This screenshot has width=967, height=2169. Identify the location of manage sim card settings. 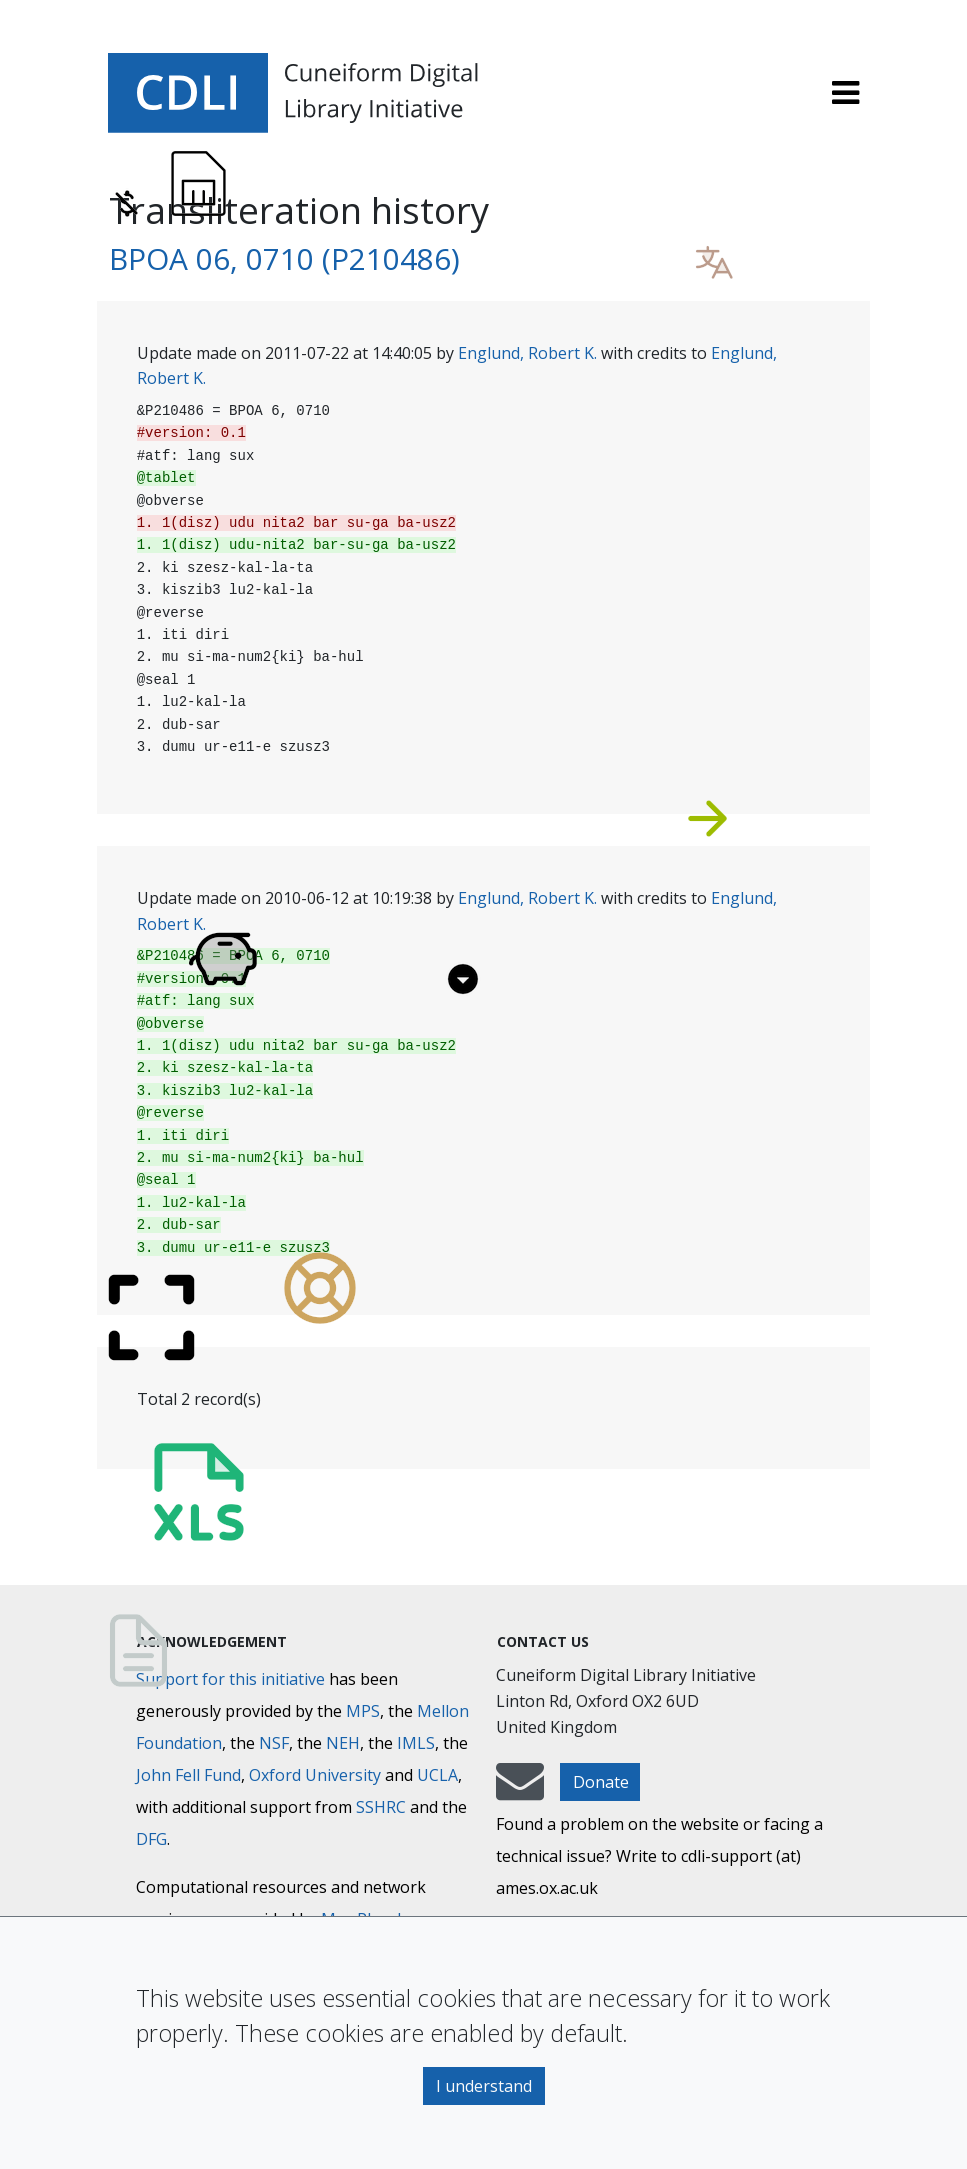
(198, 183).